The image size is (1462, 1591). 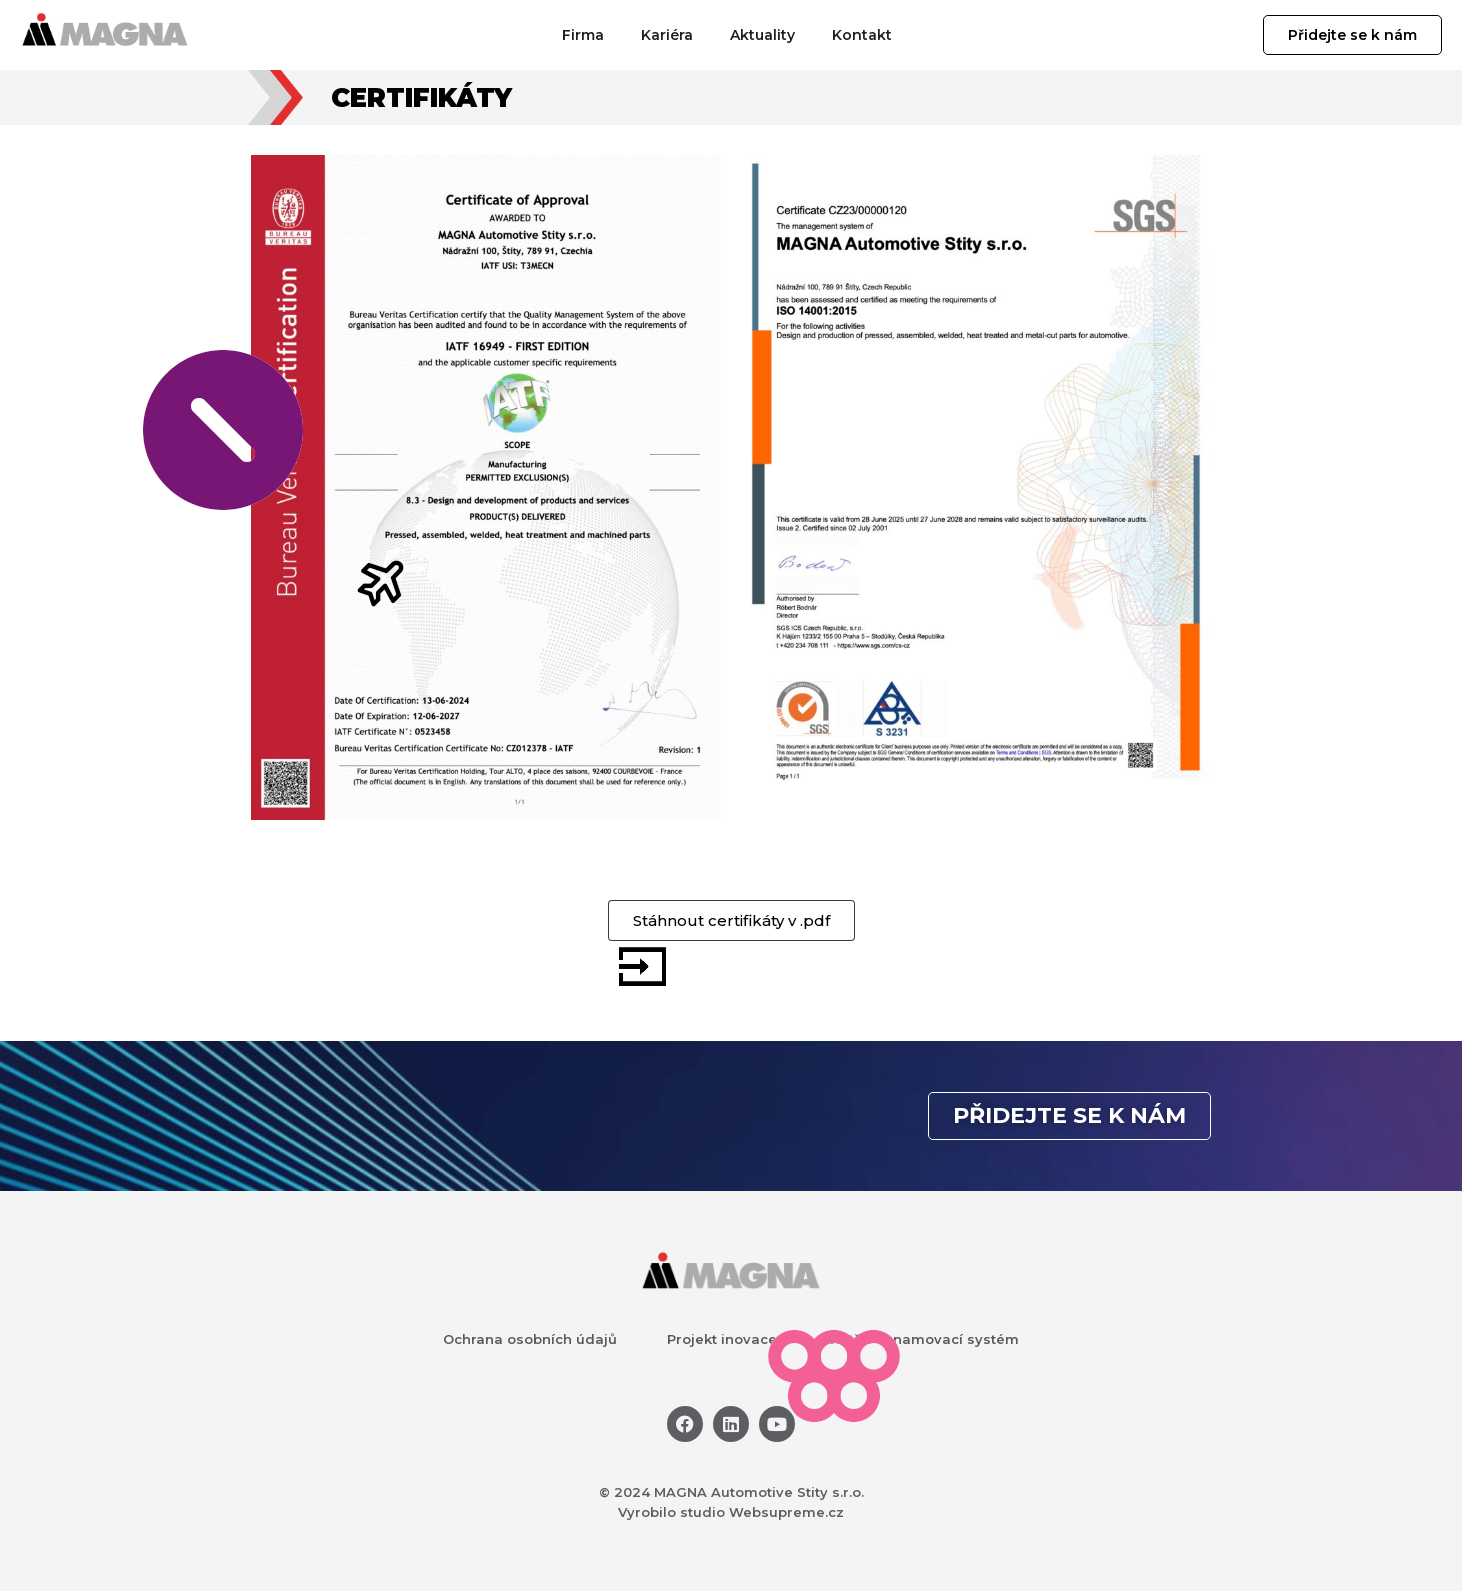 I want to click on import or input data into the application, so click(x=642, y=966).